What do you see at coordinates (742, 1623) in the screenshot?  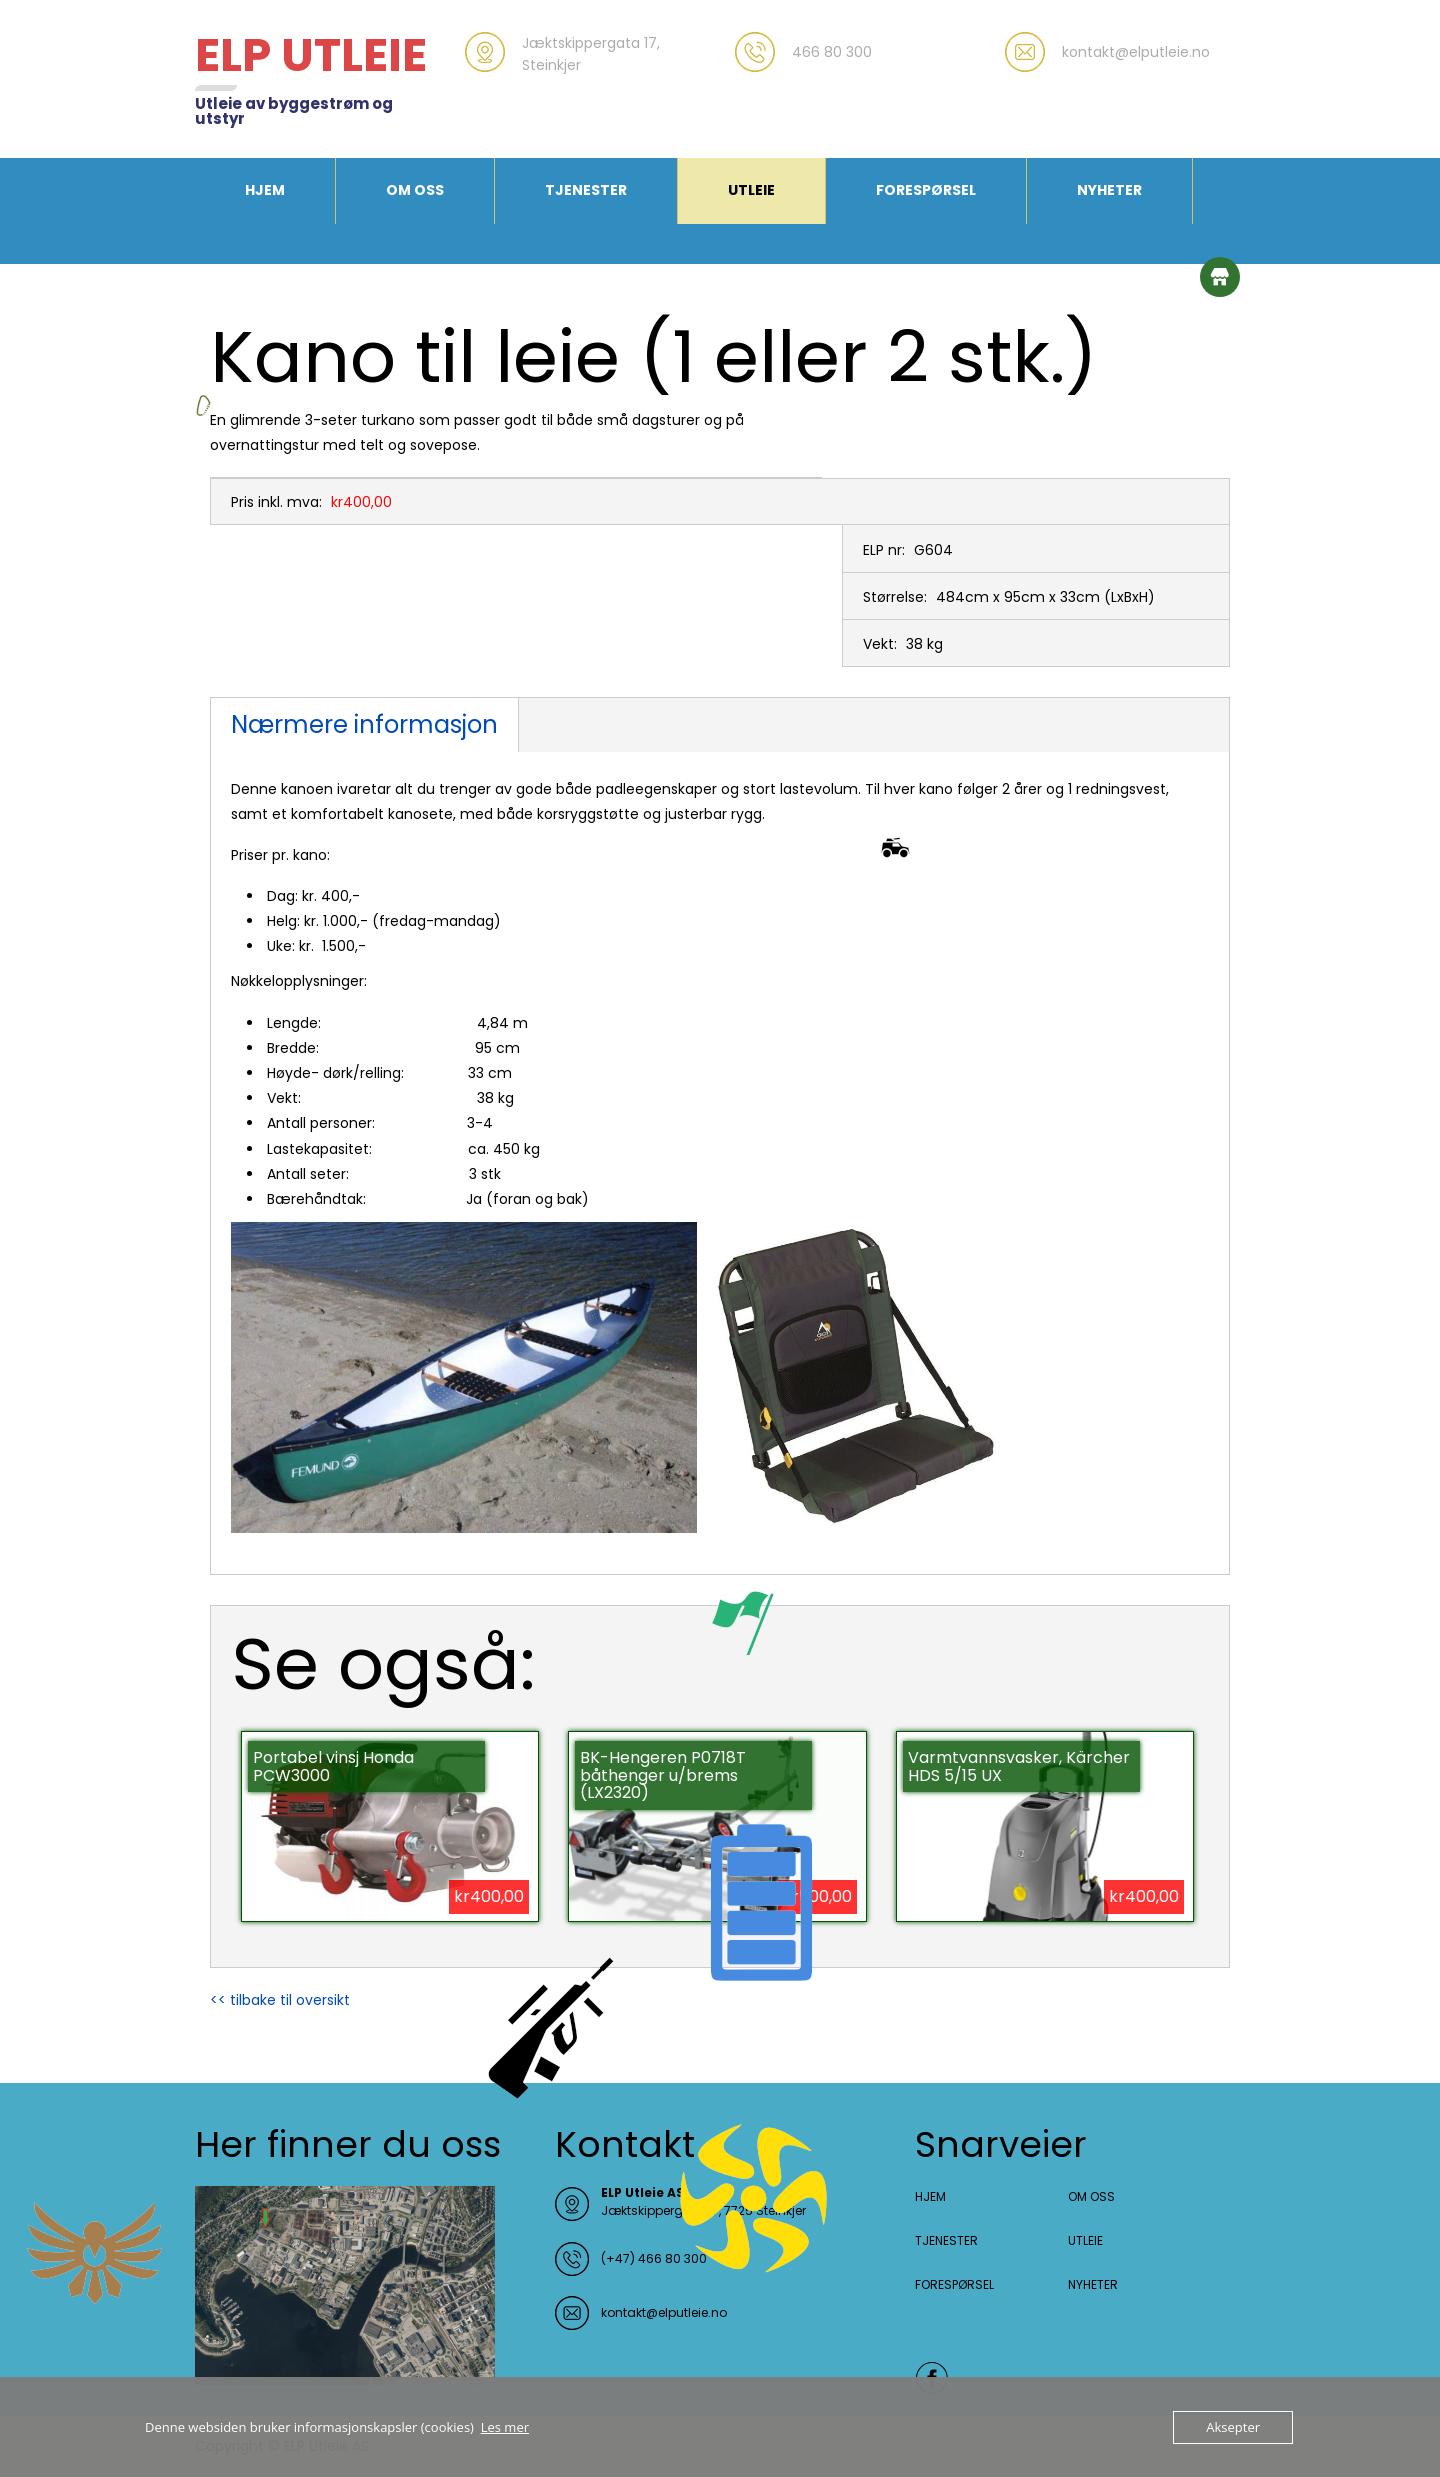 I see `mark a checkpoint or milestone` at bounding box center [742, 1623].